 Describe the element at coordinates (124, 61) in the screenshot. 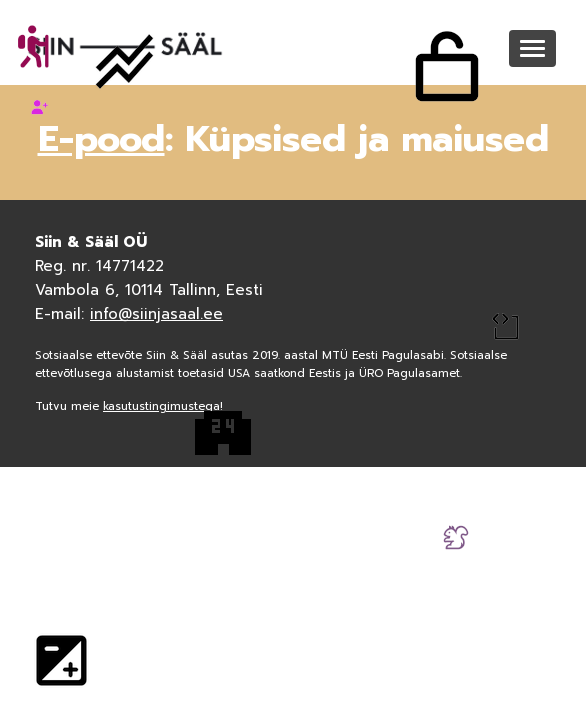

I see `view stacked line chart data` at that location.